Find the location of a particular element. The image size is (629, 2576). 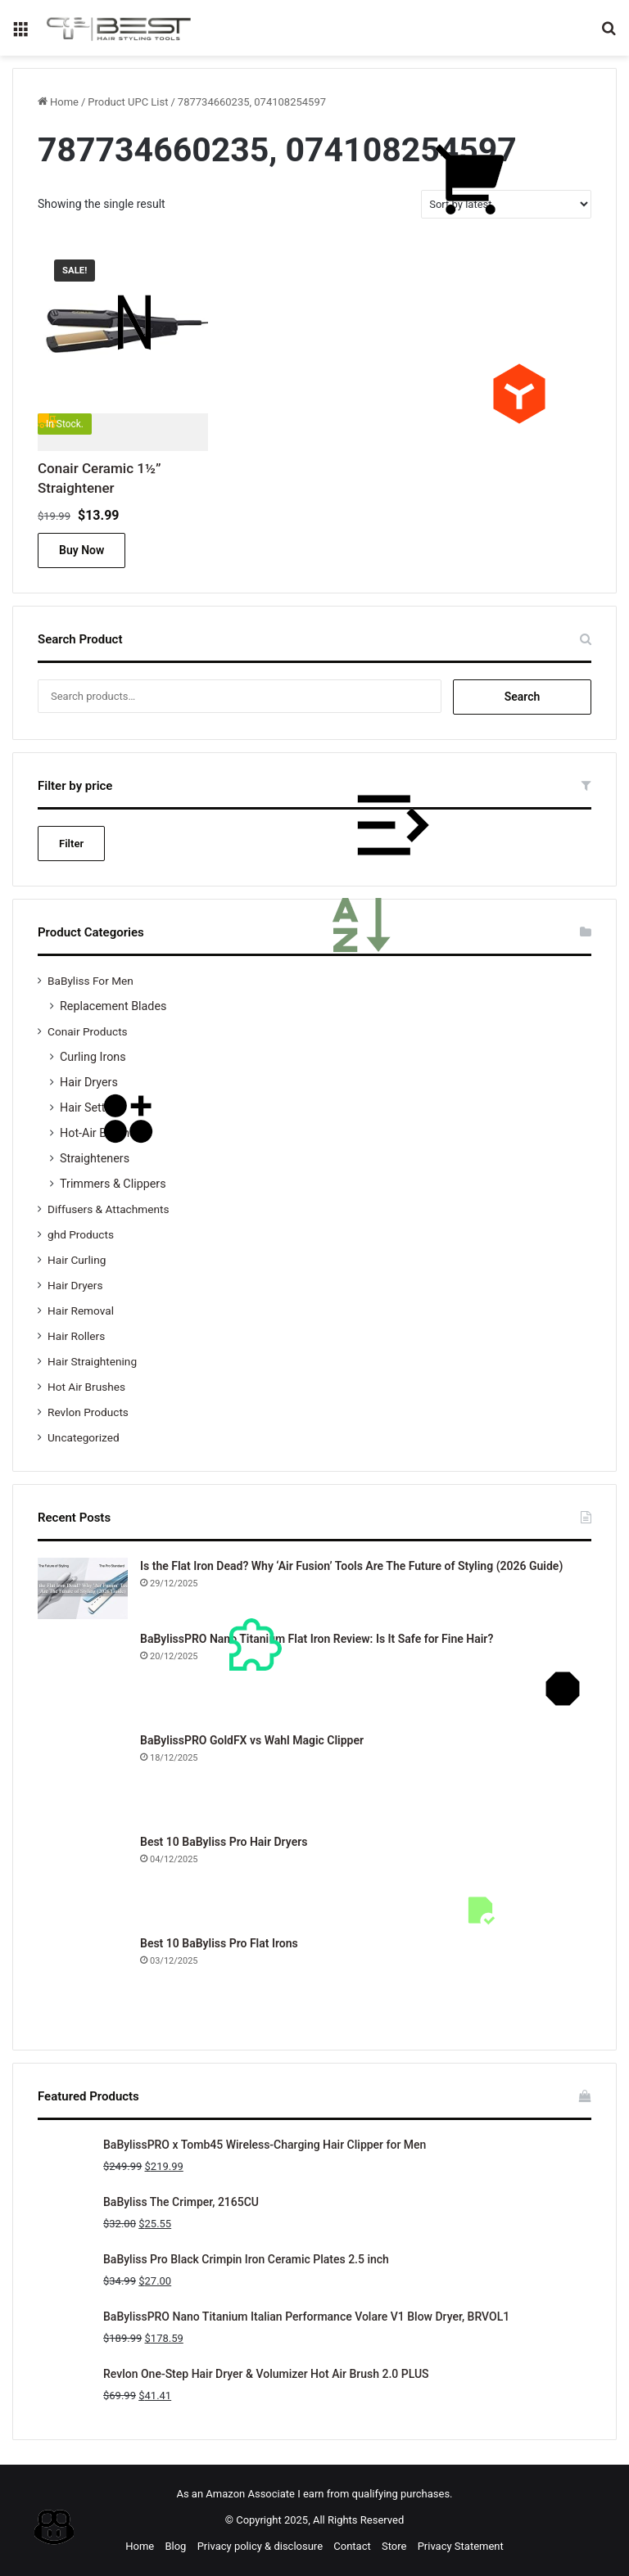

wxt framework logo is located at coordinates (256, 1644).